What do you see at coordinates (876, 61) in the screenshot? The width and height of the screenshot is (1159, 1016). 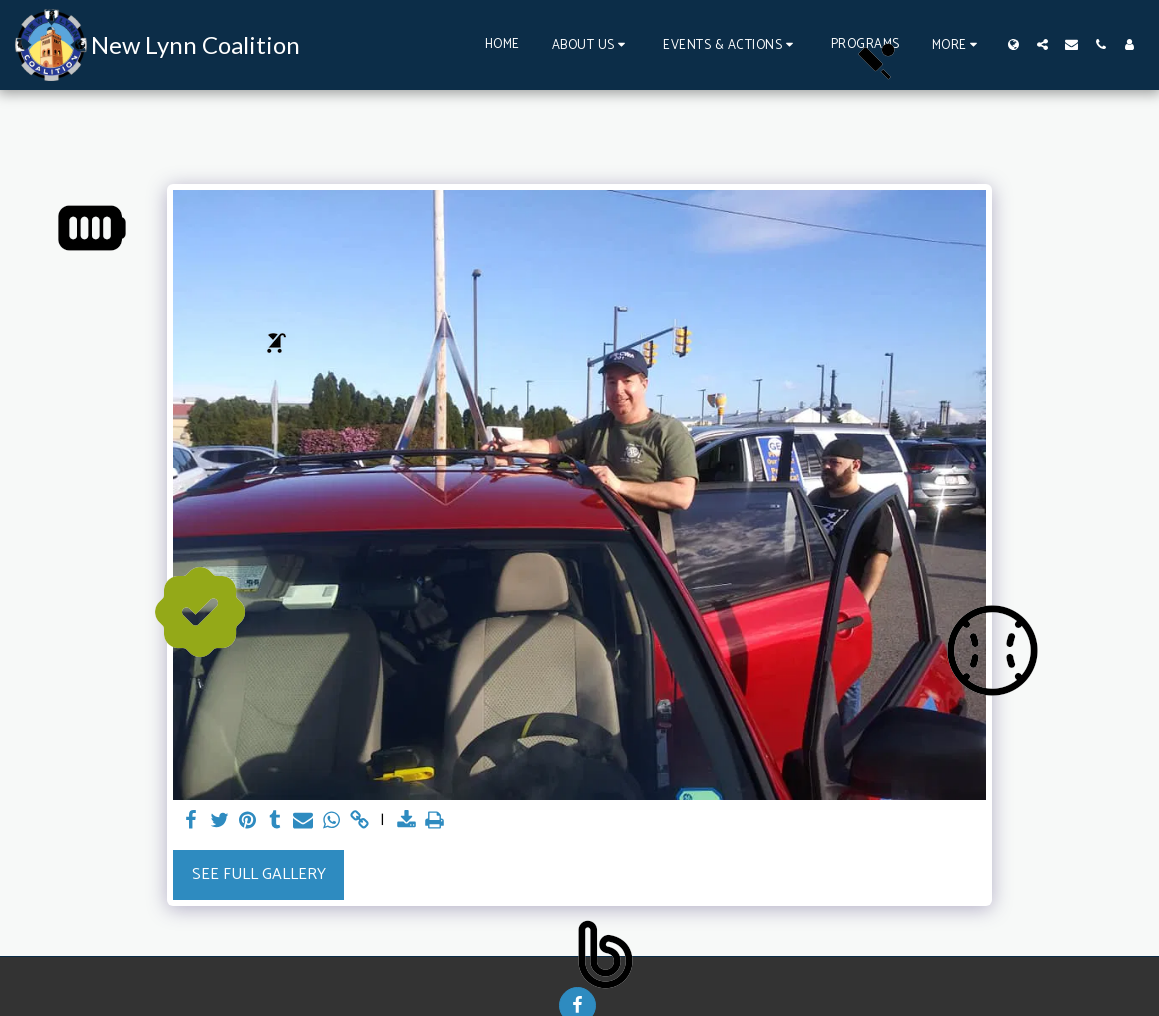 I see `access cricket sports content` at bounding box center [876, 61].